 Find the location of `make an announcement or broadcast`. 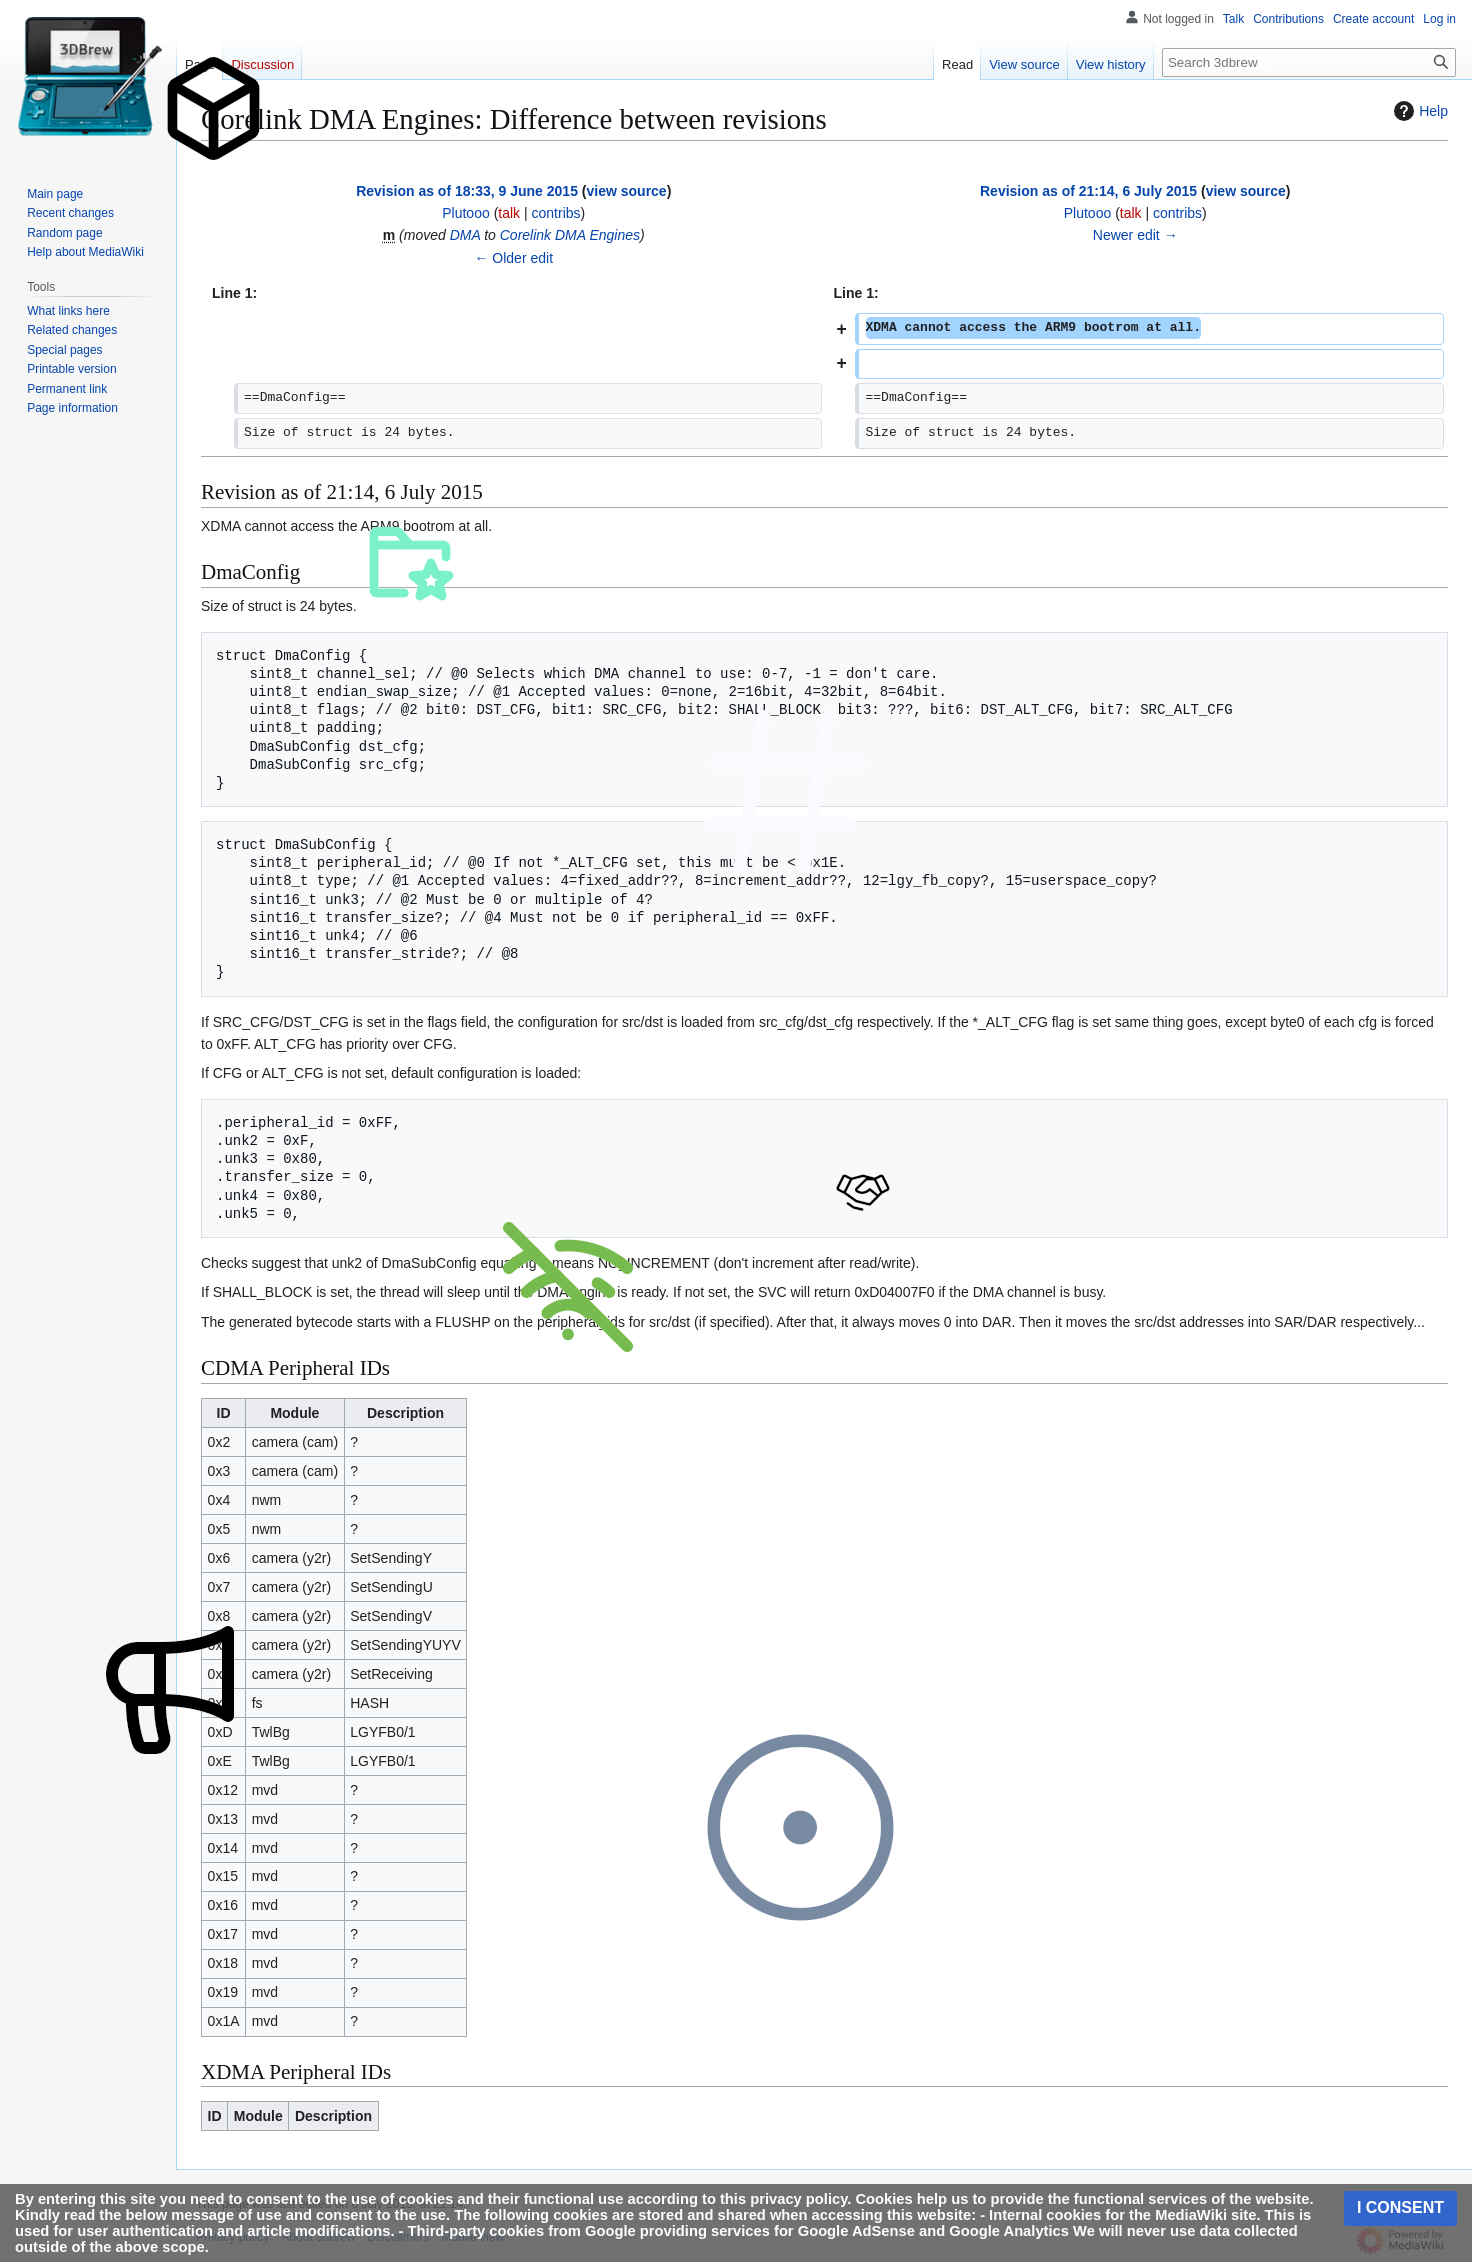

make an announcement or broadcast is located at coordinates (170, 1690).